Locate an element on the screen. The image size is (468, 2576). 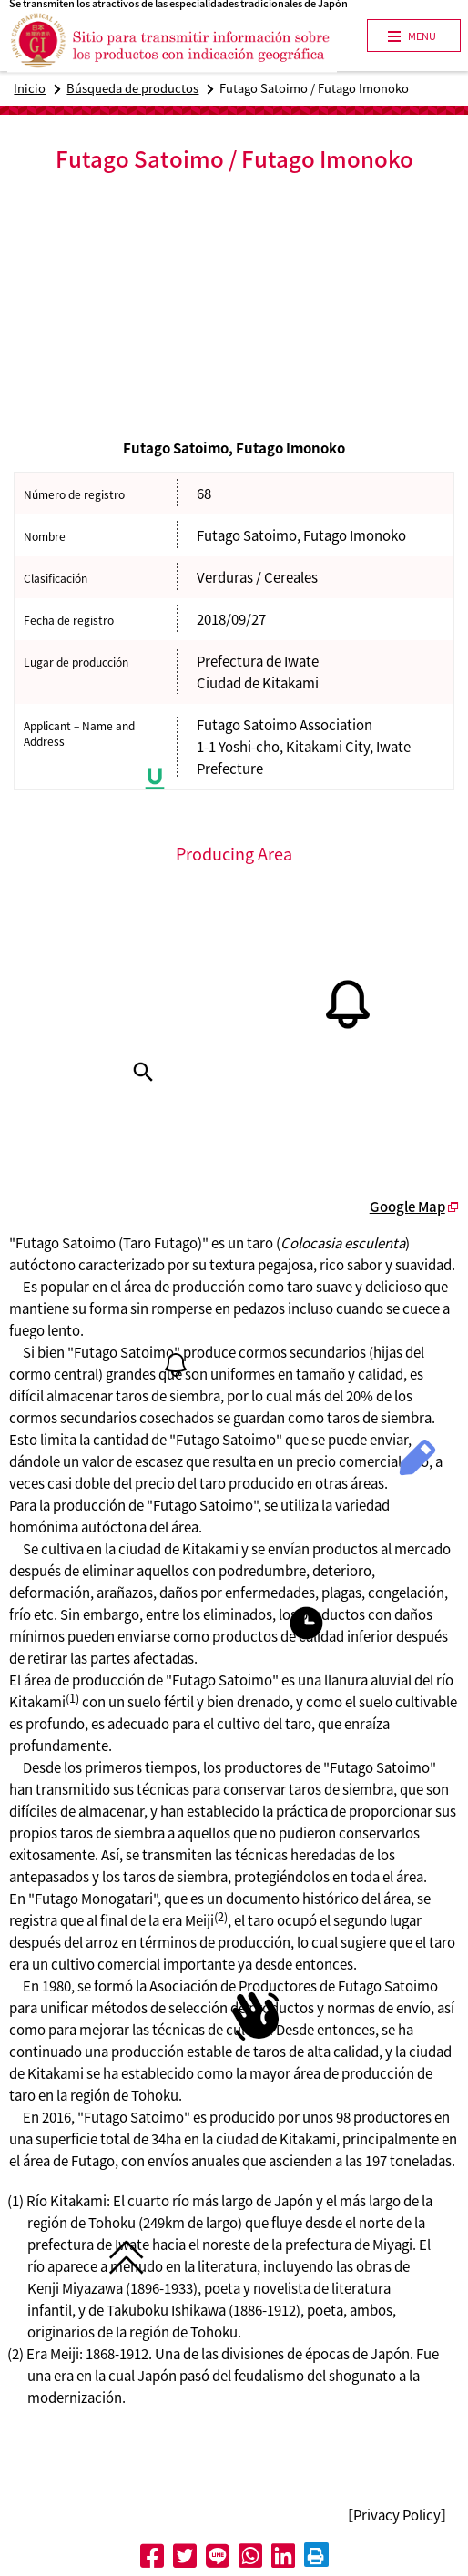
view notifications is located at coordinates (348, 1004).